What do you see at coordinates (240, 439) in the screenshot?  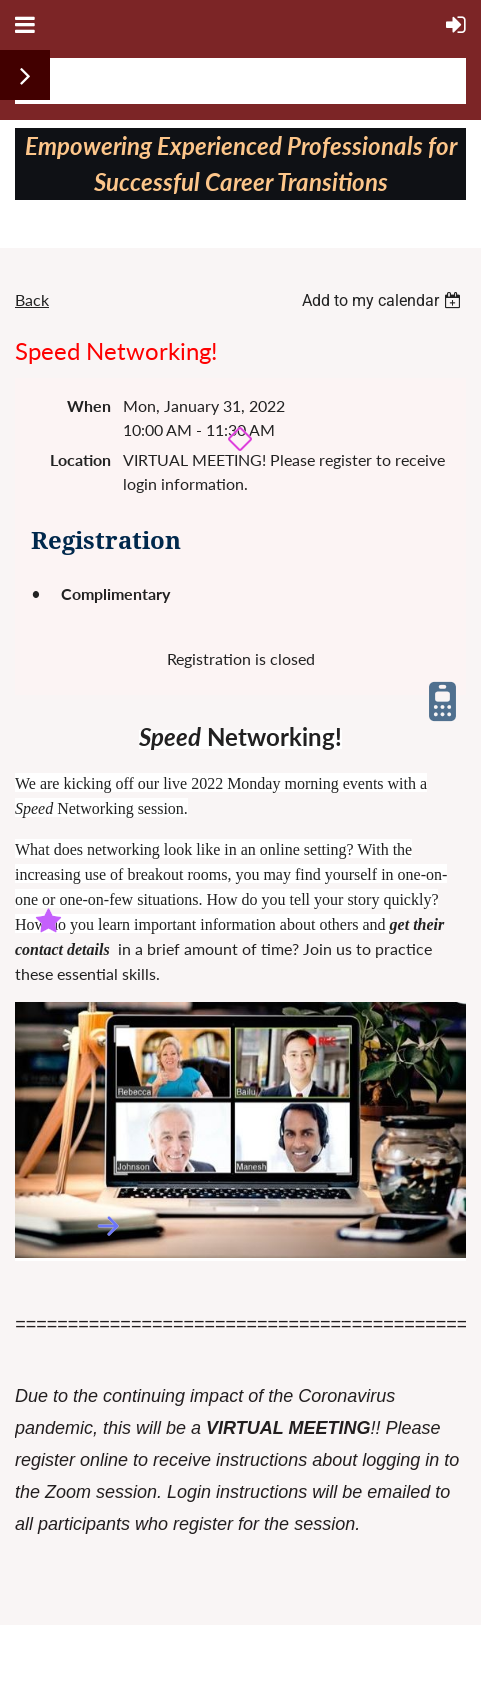 I see `indicates premium or special status` at bounding box center [240, 439].